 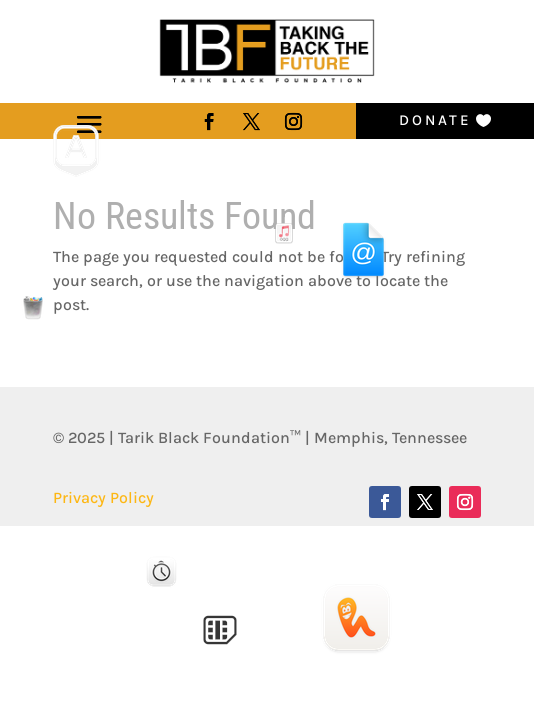 What do you see at coordinates (363, 250) in the screenshot?
I see `address book or contacts file` at bounding box center [363, 250].